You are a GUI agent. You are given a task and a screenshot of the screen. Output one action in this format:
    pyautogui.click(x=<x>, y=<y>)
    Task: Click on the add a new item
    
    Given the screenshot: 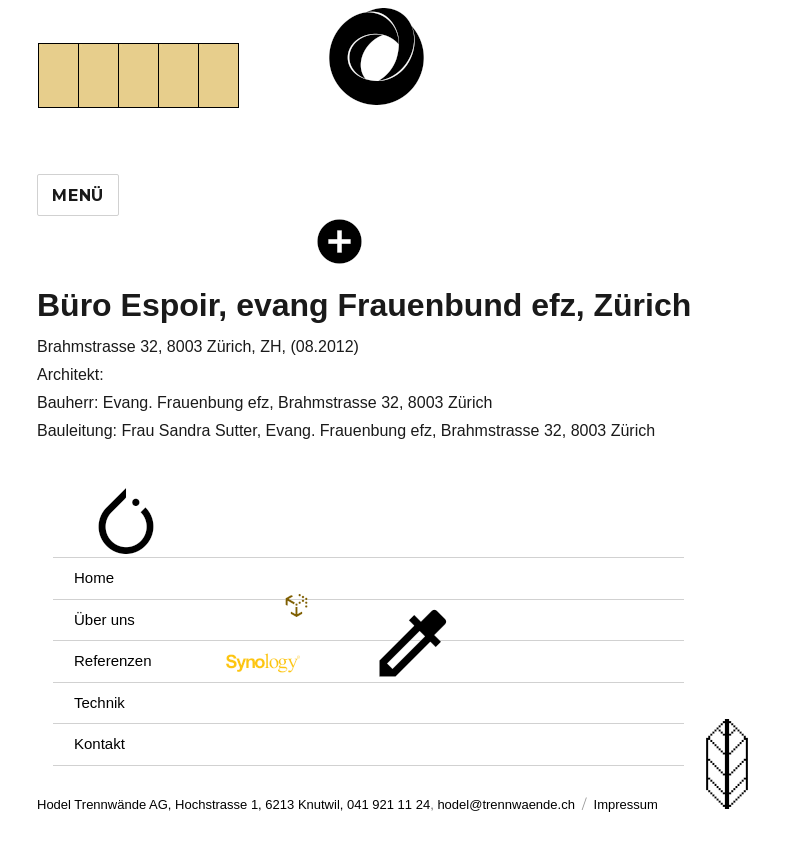 What is the action you would take?
    pyautogui.click(x=339, y=241)
    